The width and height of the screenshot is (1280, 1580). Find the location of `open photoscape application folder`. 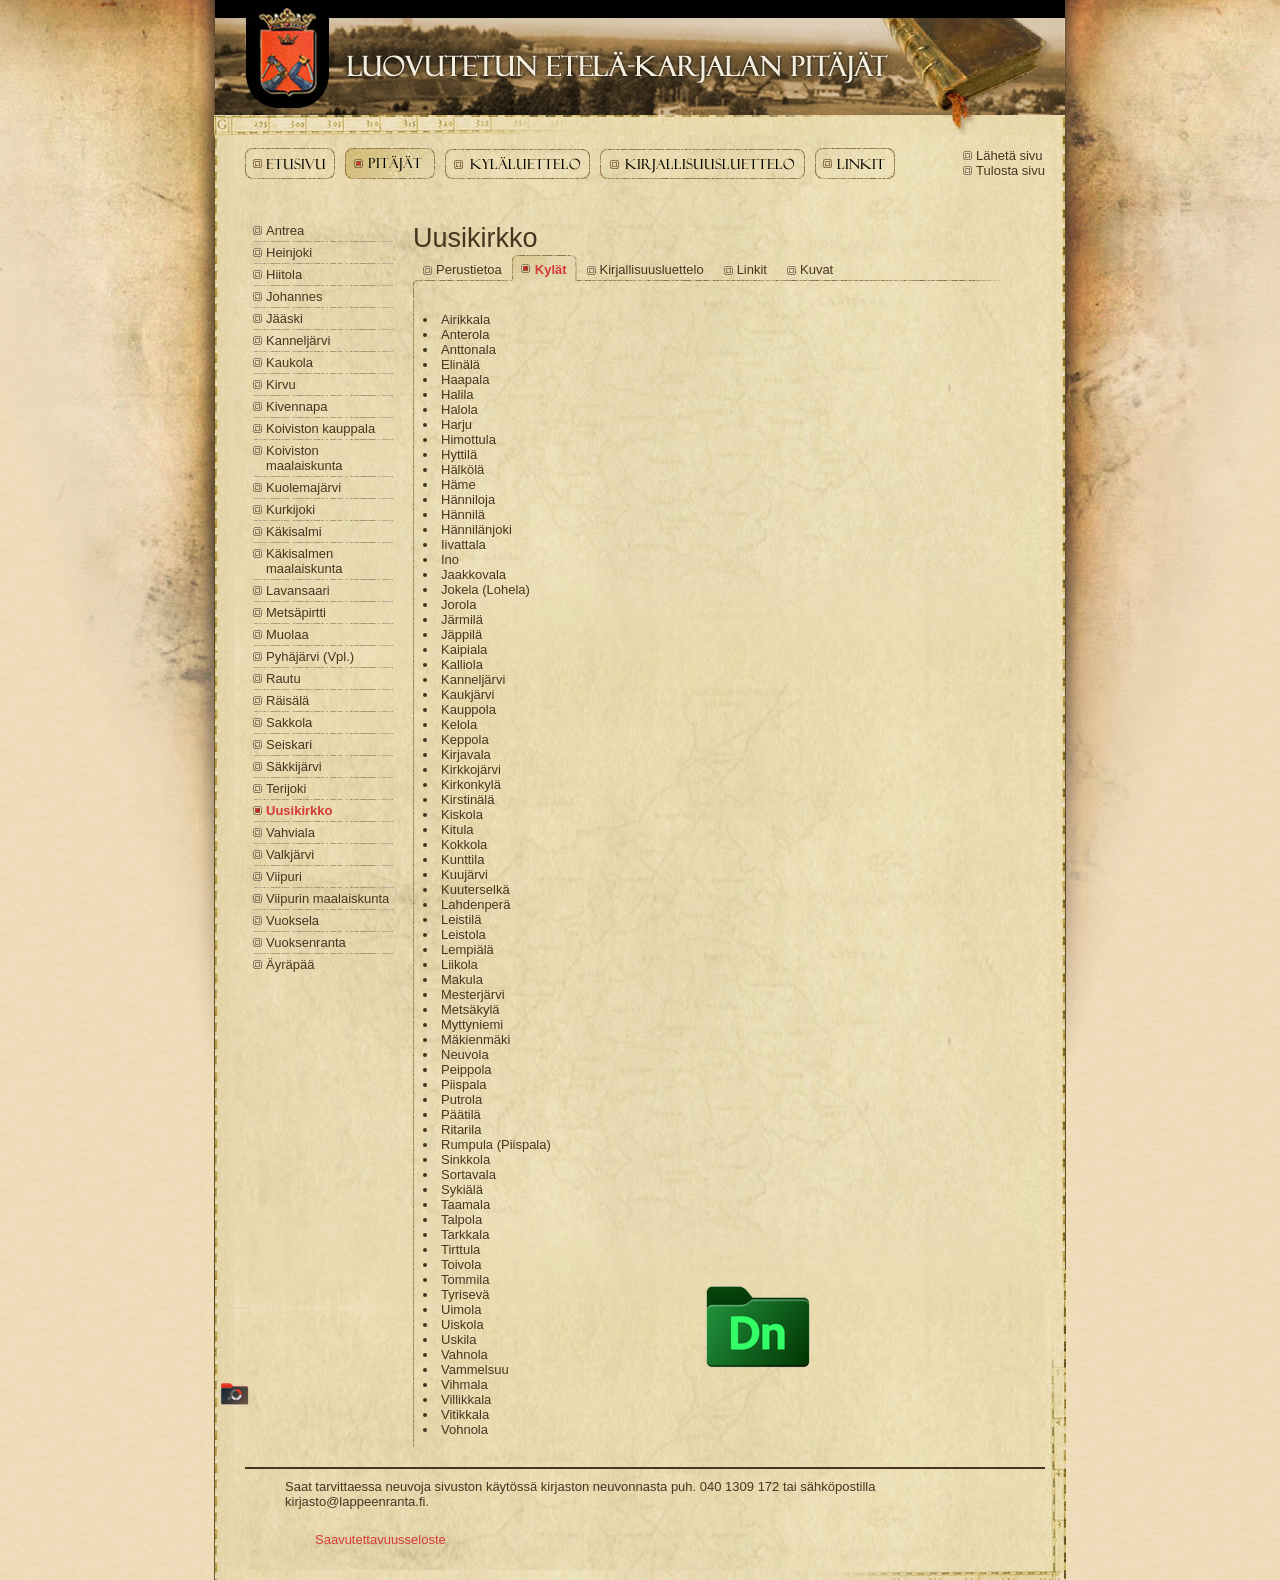

open photoscape application folder is located at coordinates (234, 1394).